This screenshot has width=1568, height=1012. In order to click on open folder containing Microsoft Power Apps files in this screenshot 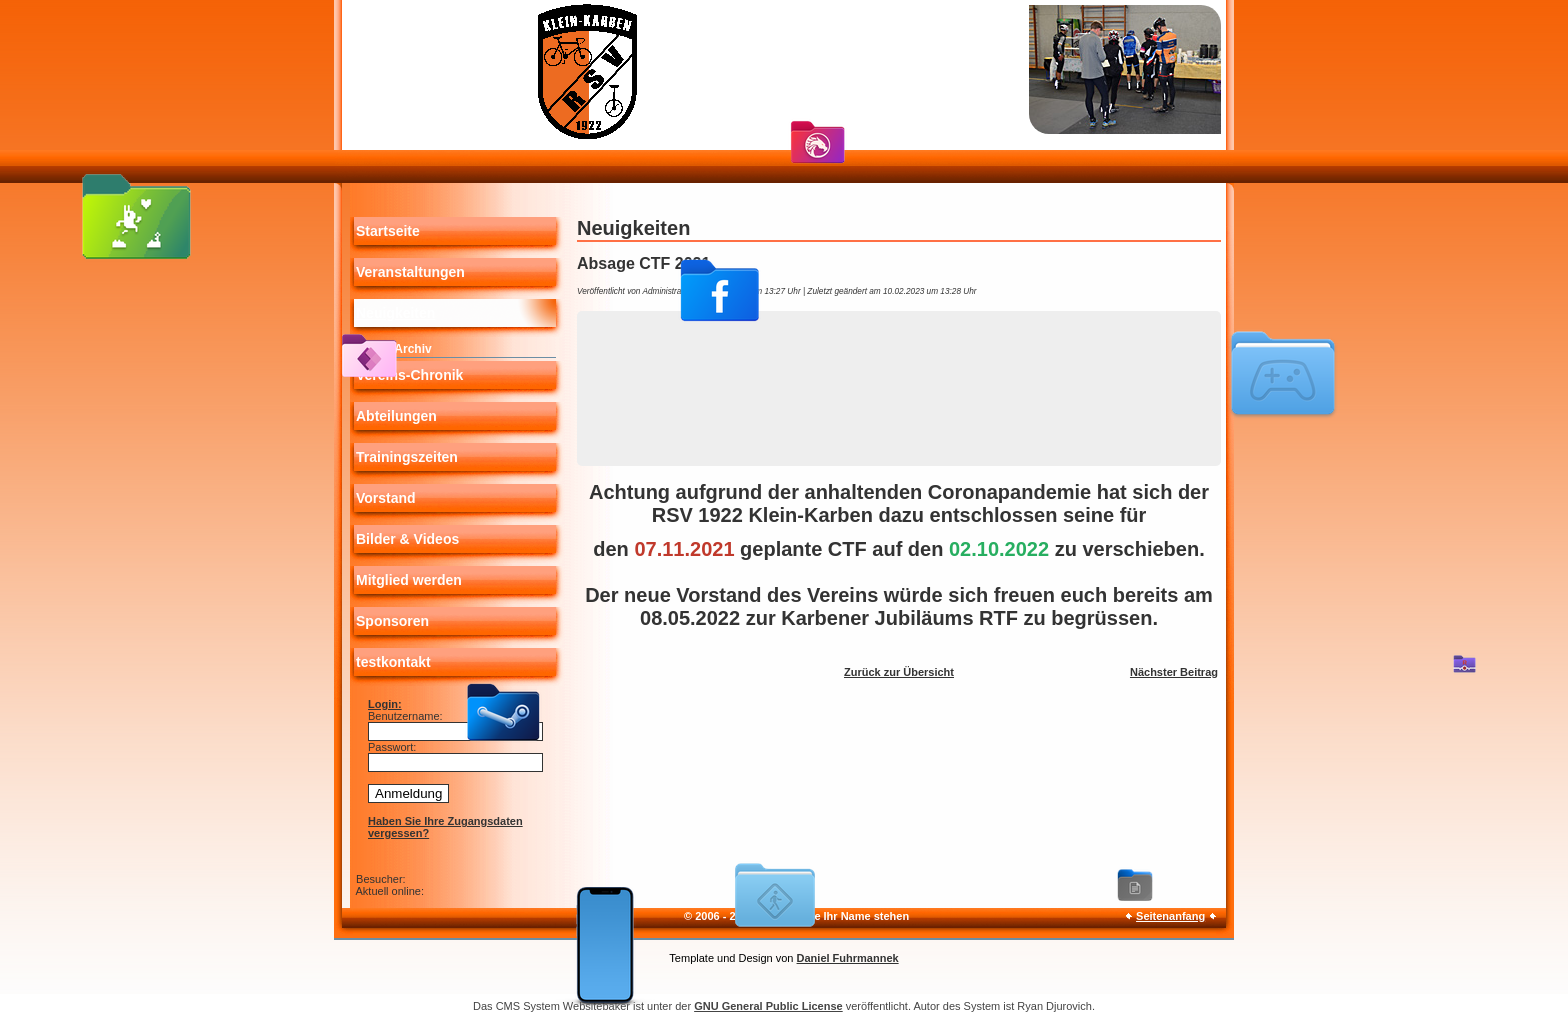, I will do `click(369, 357)`.